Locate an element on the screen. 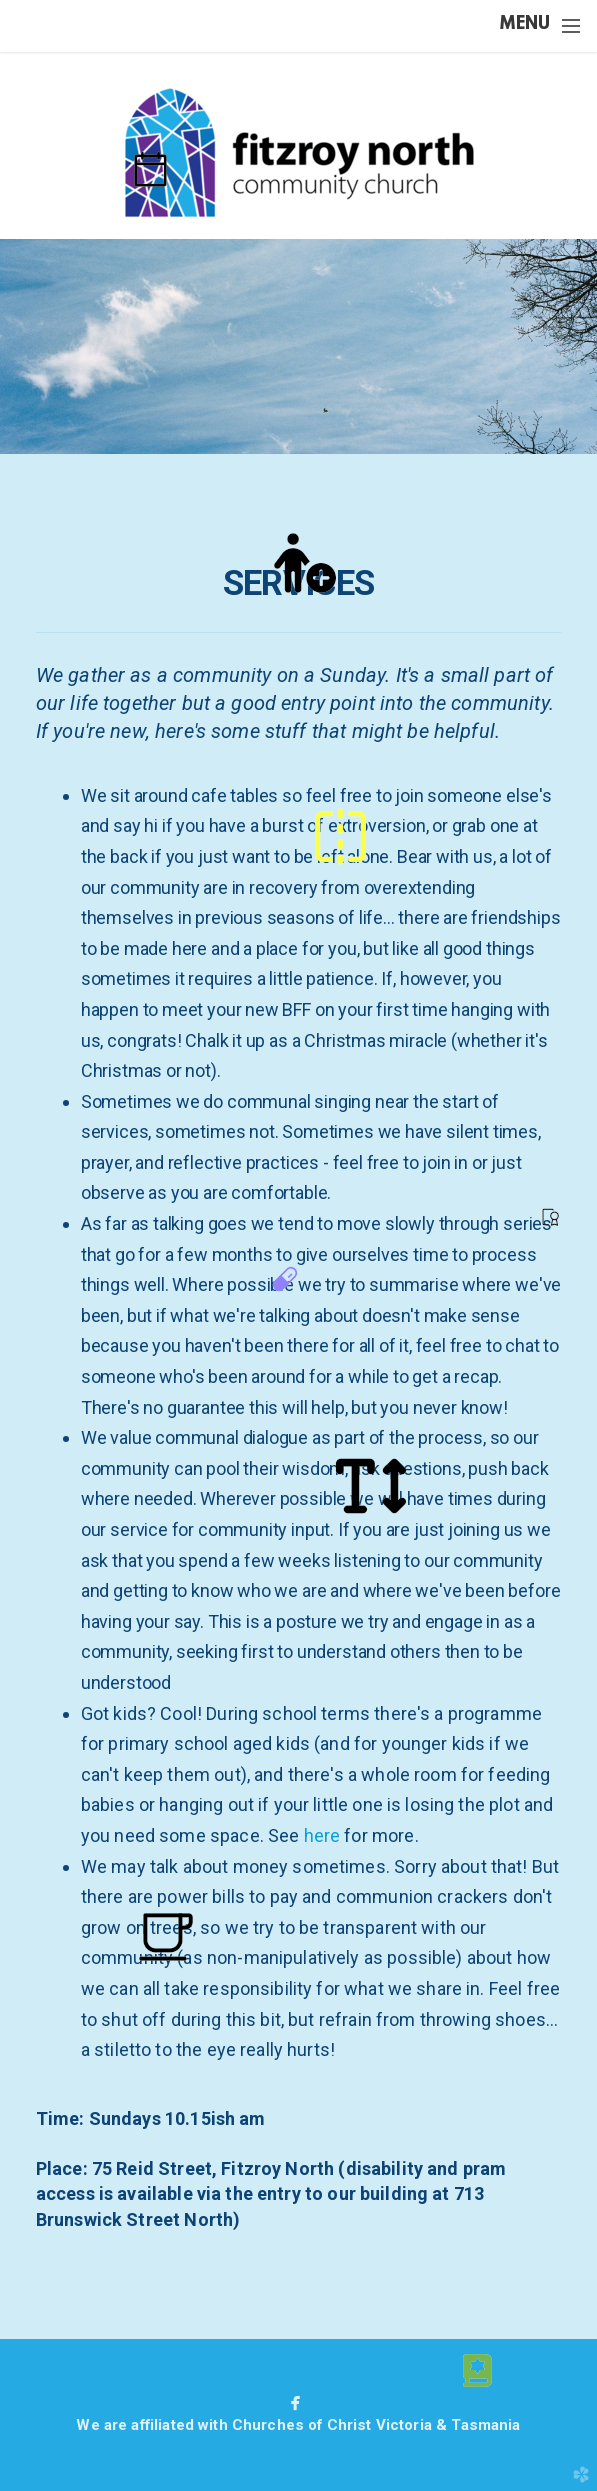 This screenshot has height=2491, width=597. add a new user or contact is located at coordinates (303, 563).